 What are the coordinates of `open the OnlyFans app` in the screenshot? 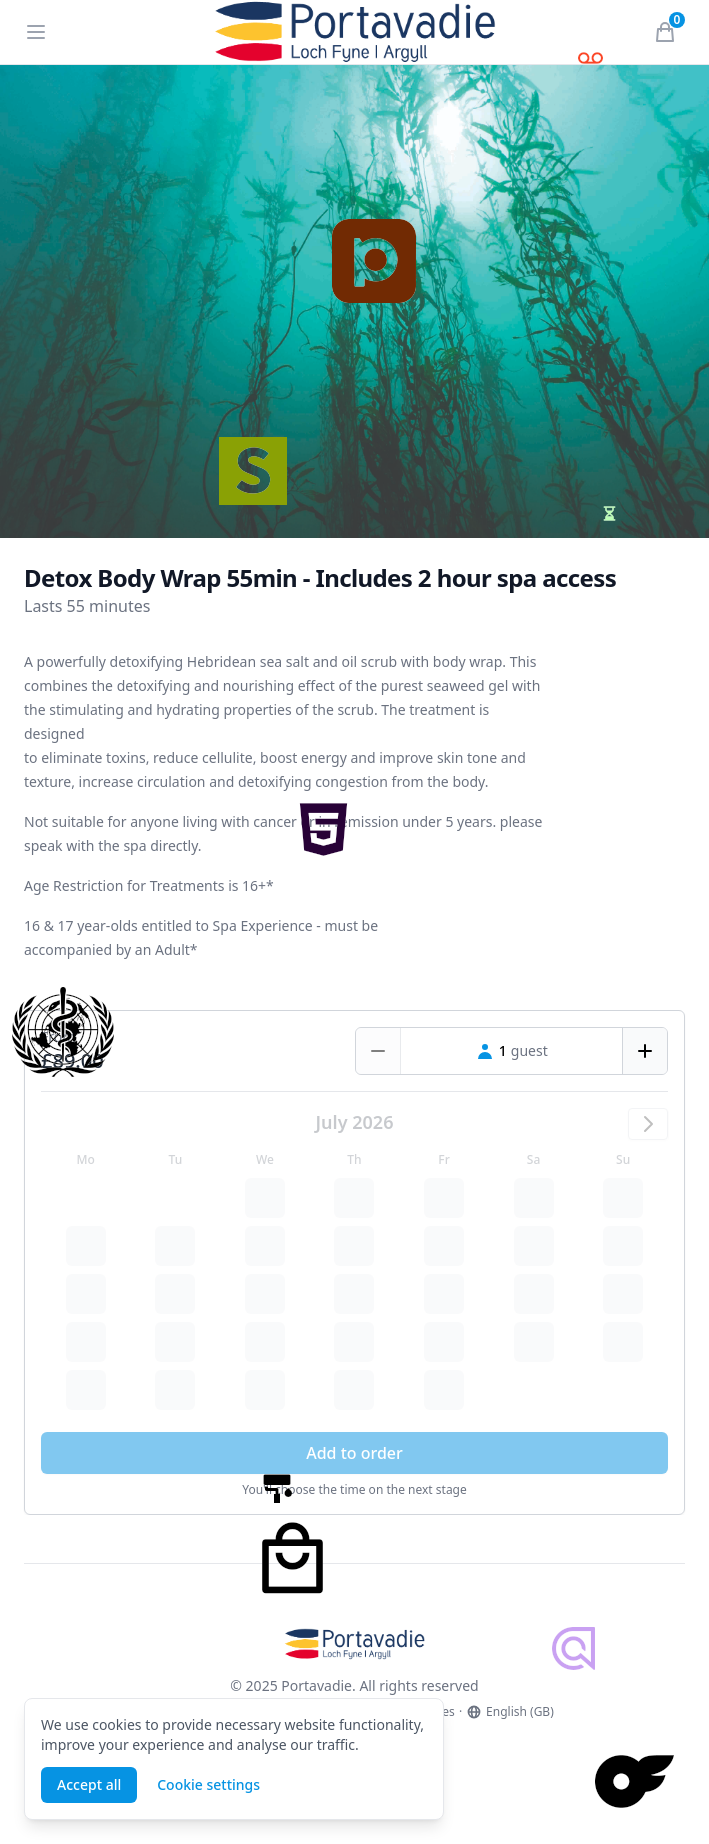 It's located at (634, 1781).